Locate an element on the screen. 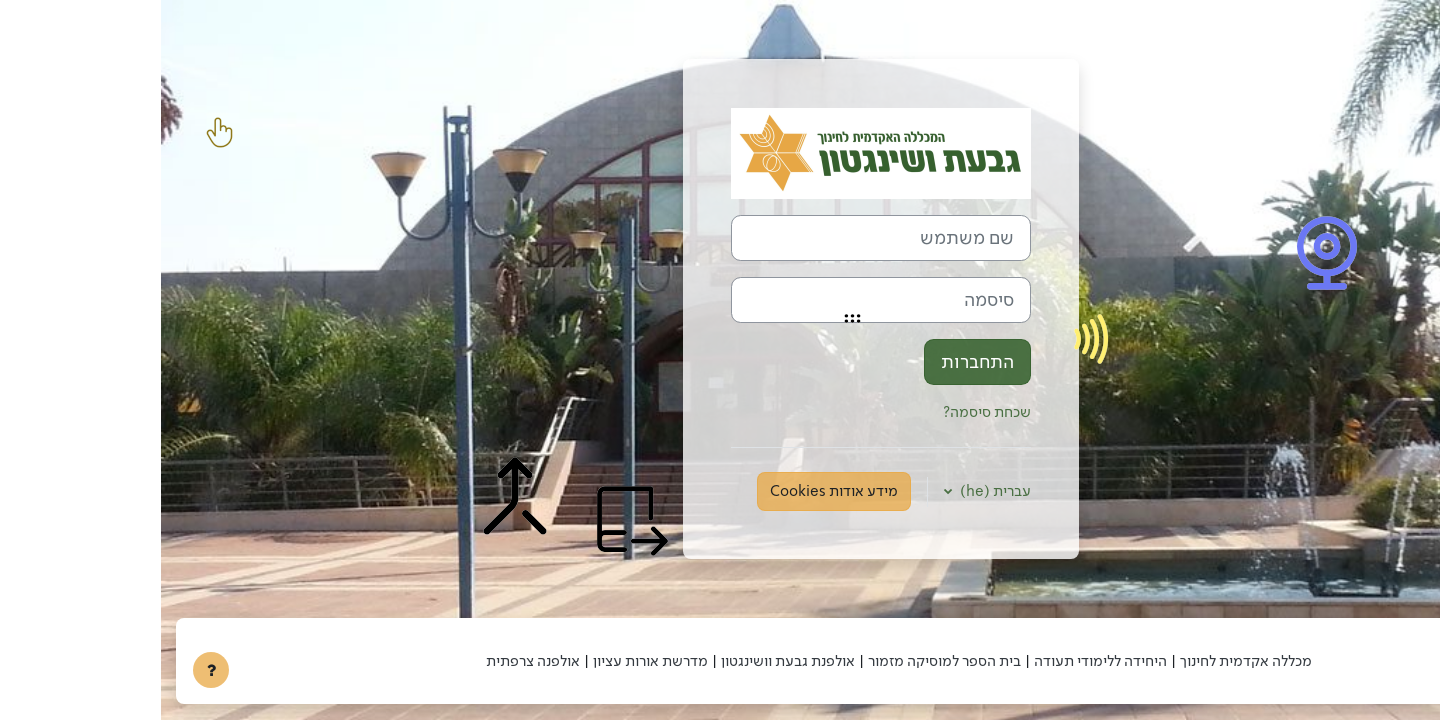 This screenshot has height=720, width=1440. access webcam or camera settings is located at coordinates (1327, 253).